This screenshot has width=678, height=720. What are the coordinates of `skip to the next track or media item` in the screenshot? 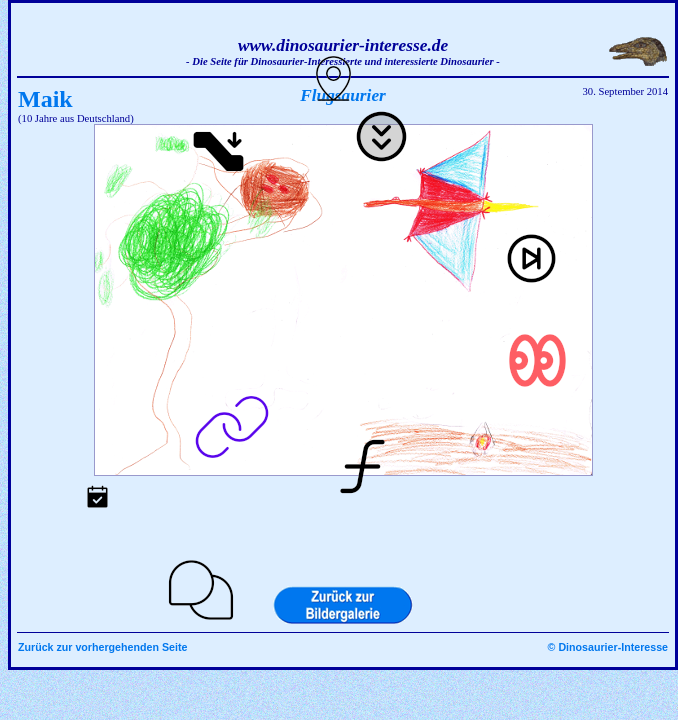 It's located at (531, 258).